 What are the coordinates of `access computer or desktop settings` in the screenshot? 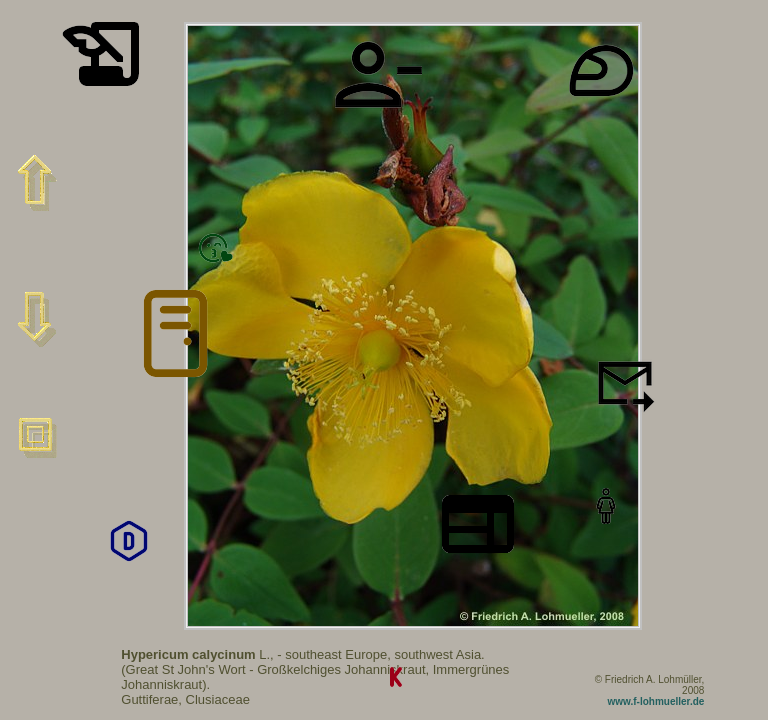 It's located at (175, 333).